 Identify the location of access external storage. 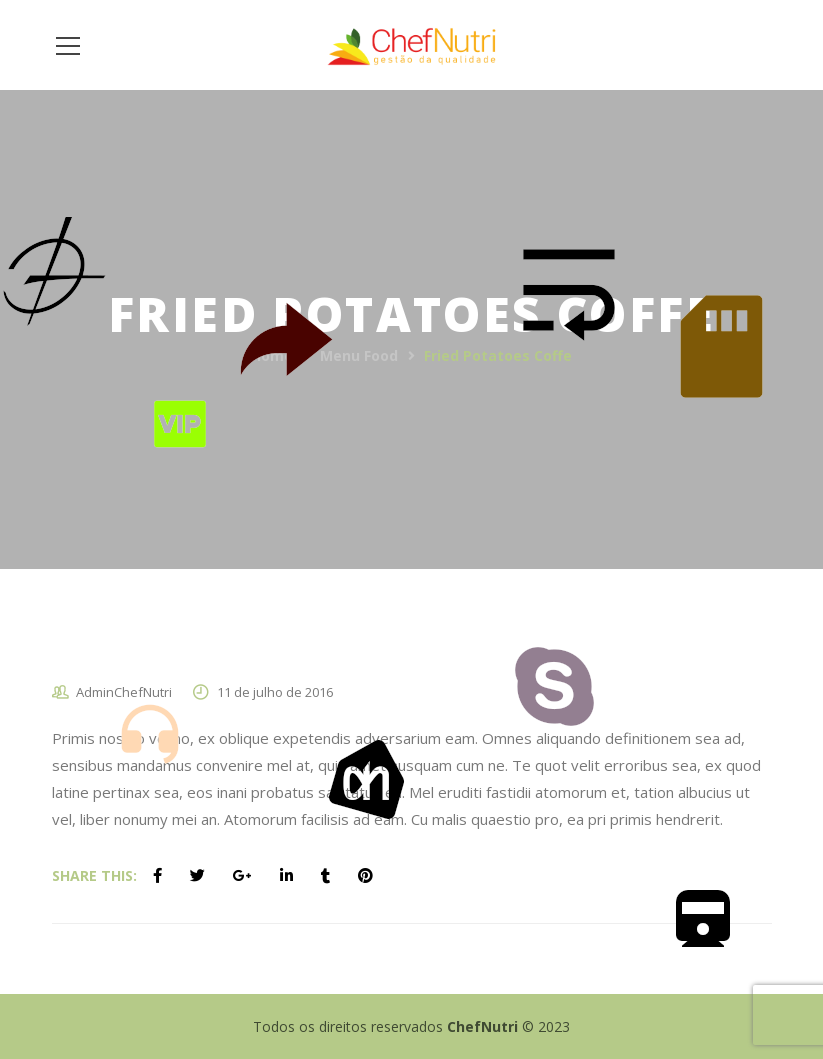
(721, 346).